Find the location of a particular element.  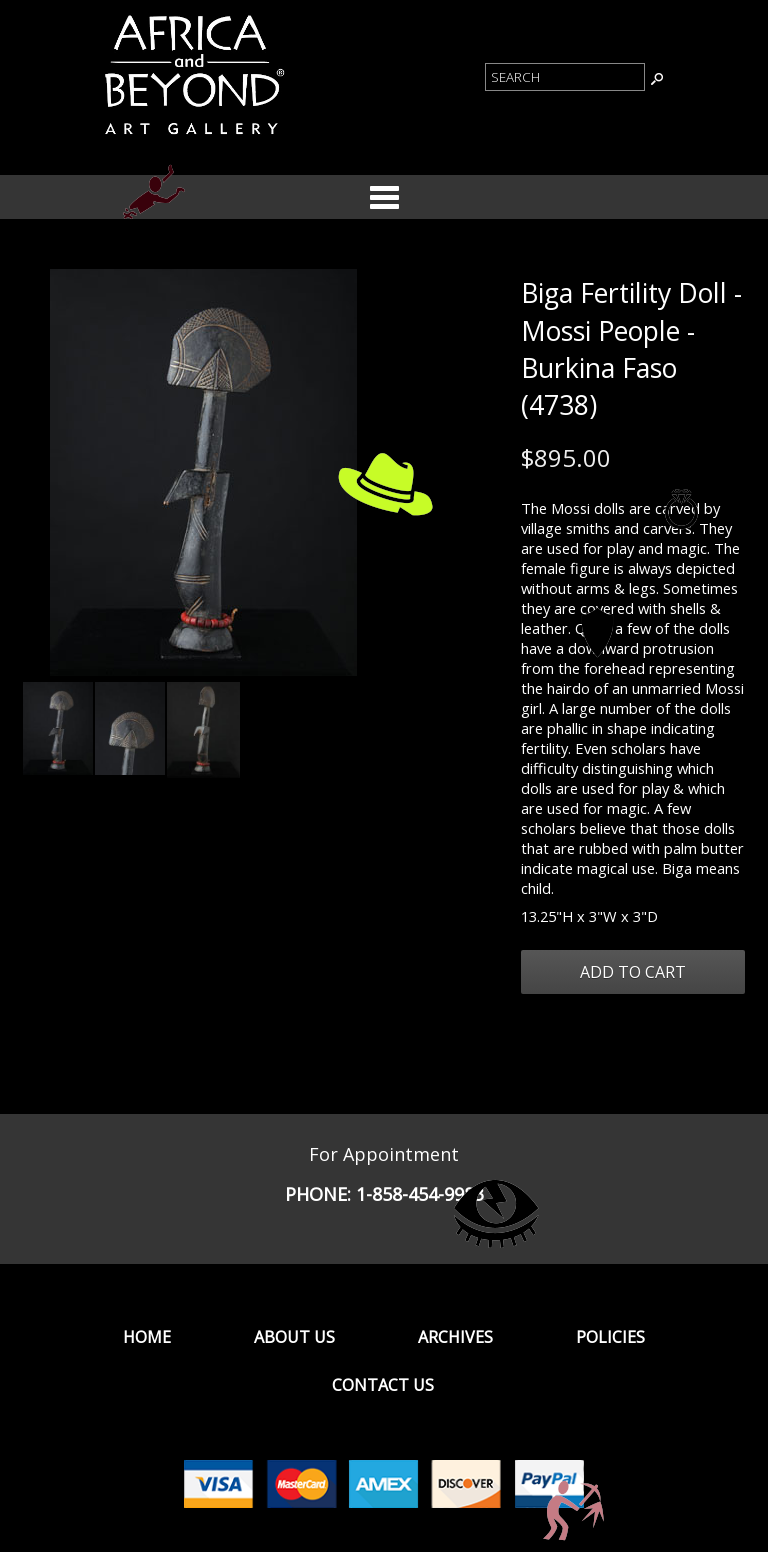

indicates quick view or instant preview mode is located at coordinates (496, 1214).